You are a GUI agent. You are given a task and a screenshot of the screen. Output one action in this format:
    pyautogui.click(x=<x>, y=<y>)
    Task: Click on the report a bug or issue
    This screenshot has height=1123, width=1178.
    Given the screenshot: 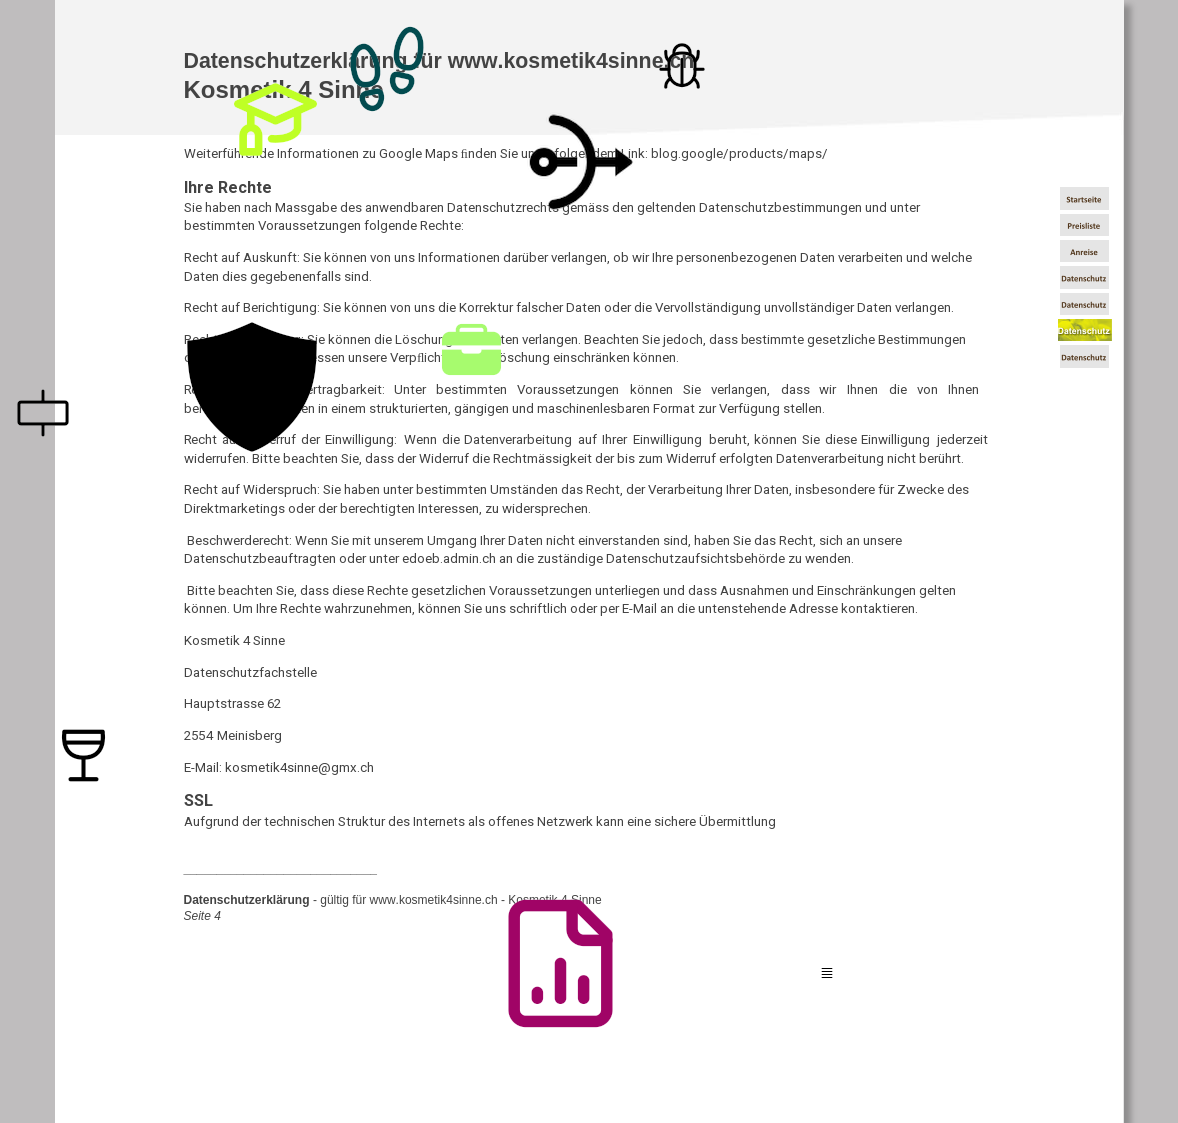 What is the action you would take?
    pyautogui.click(x=682, y=66)
    